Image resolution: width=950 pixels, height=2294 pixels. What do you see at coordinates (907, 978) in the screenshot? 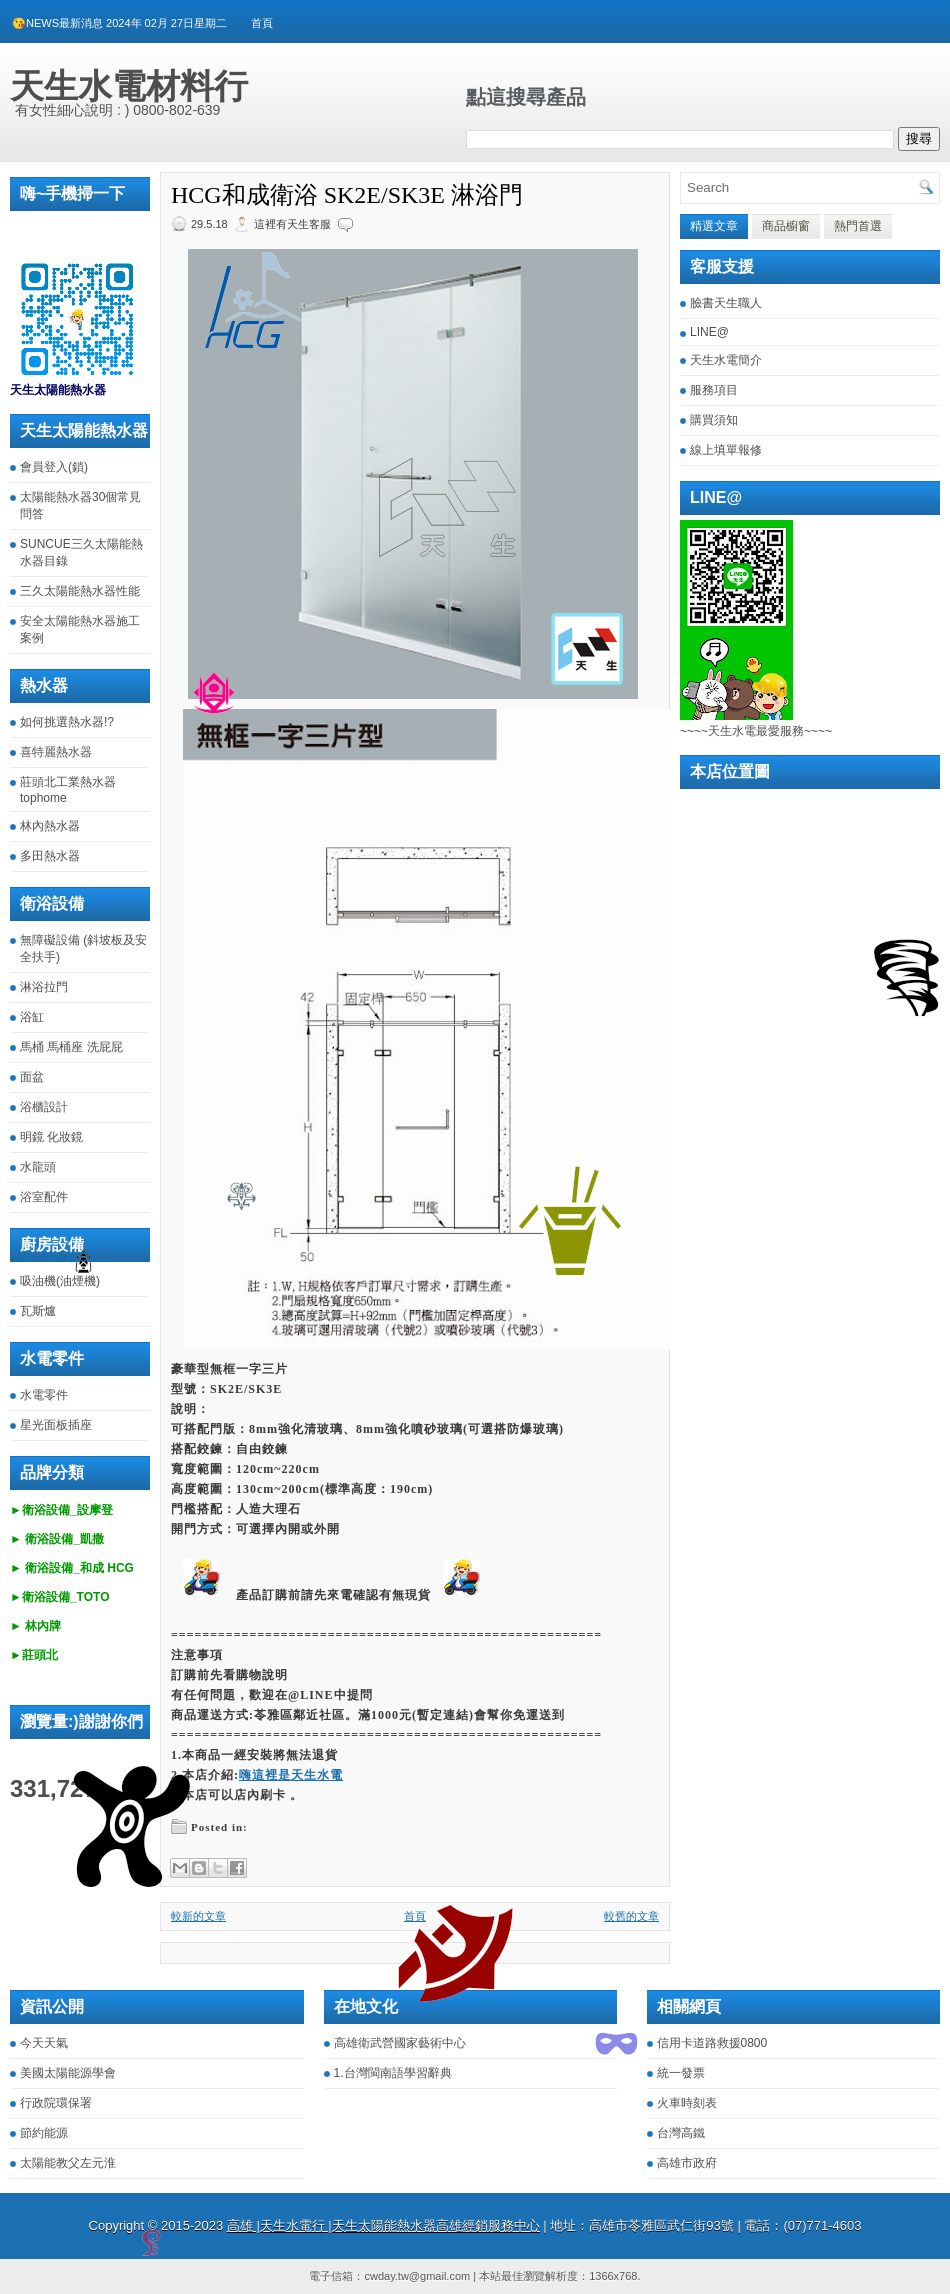
I see `indicates severe weather alert or tornado warning` at bounding box center [907, 978].